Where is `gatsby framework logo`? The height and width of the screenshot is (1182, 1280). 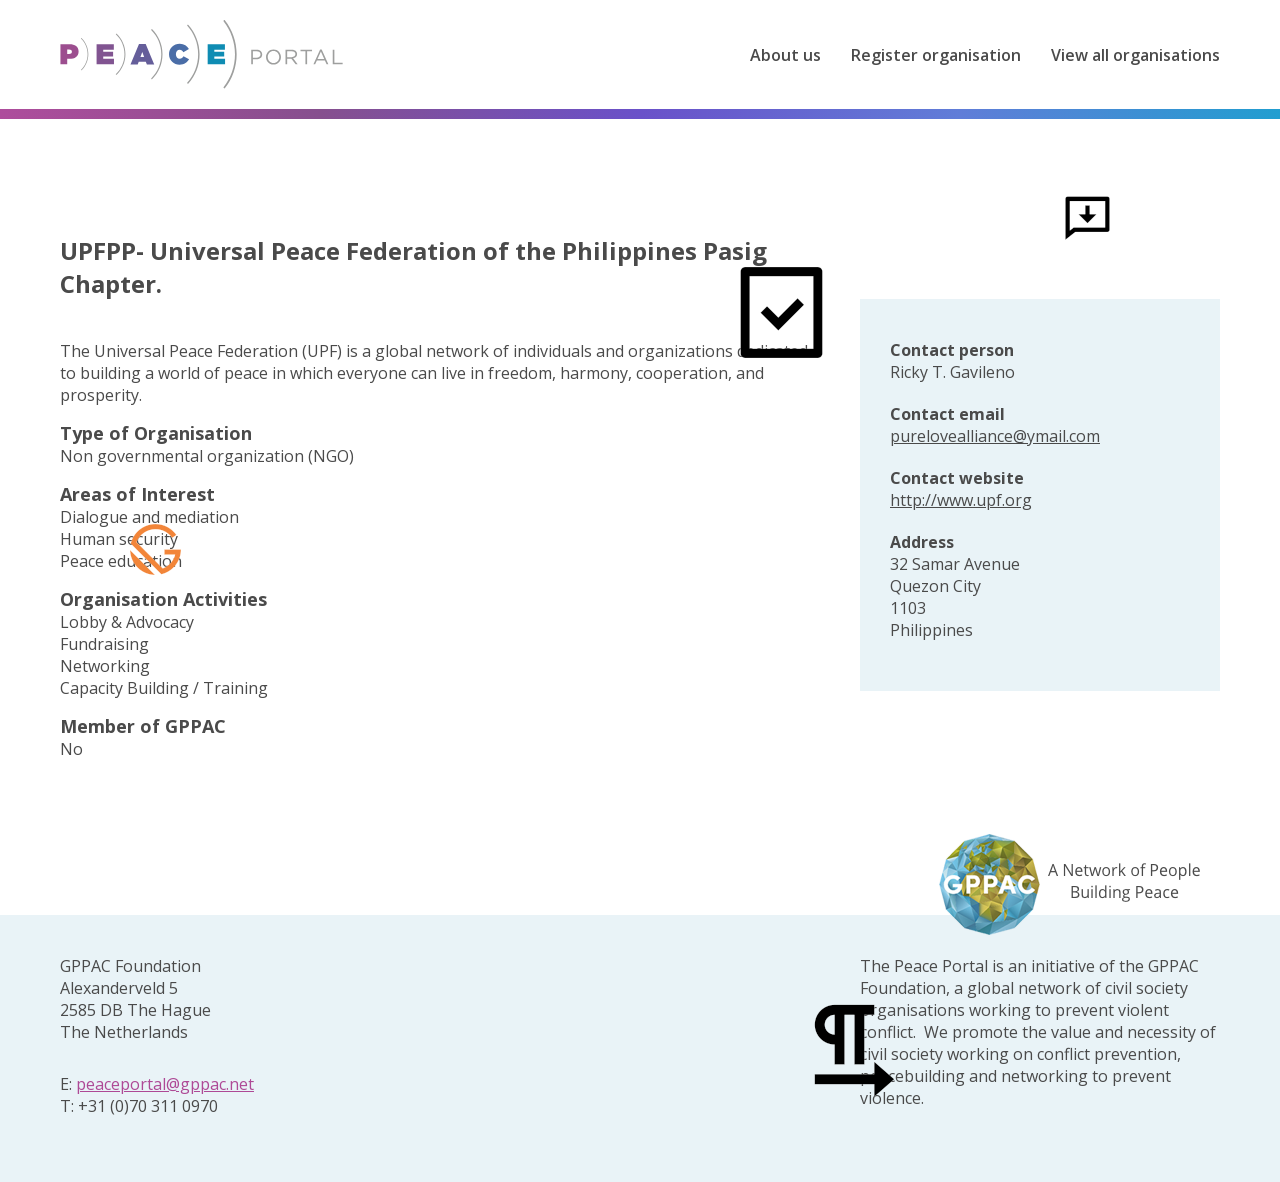 gatsby framework logo is located at coordinates (155, 549).